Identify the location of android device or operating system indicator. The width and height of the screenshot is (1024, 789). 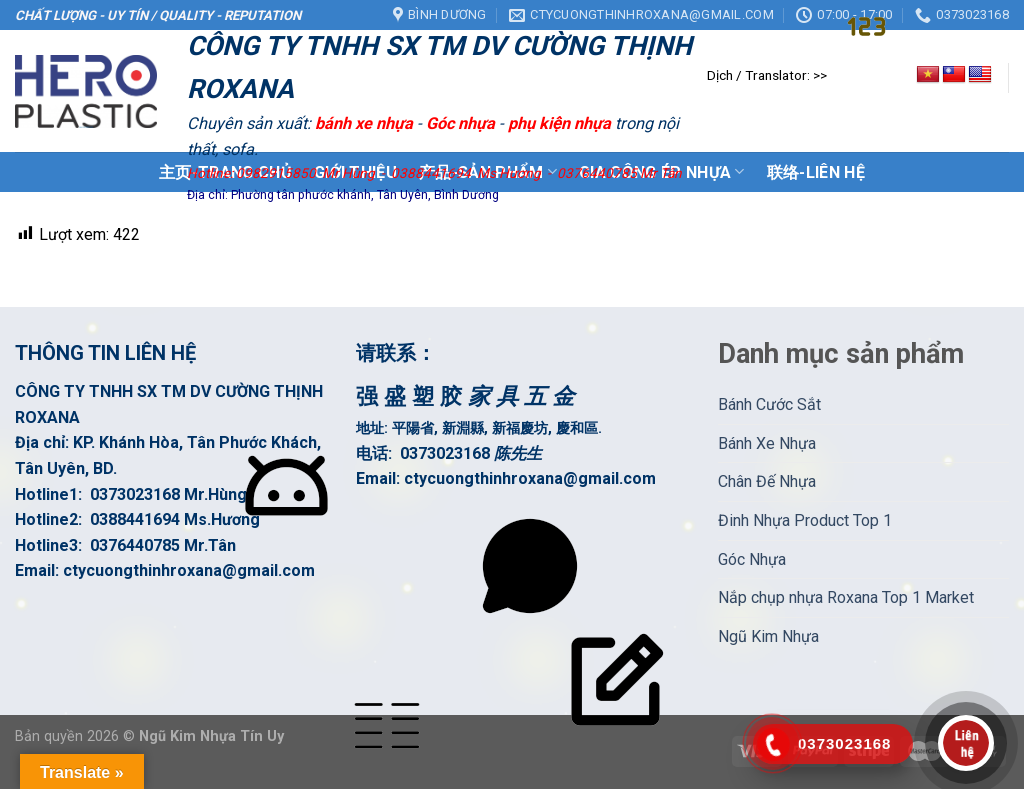
(286, 488).